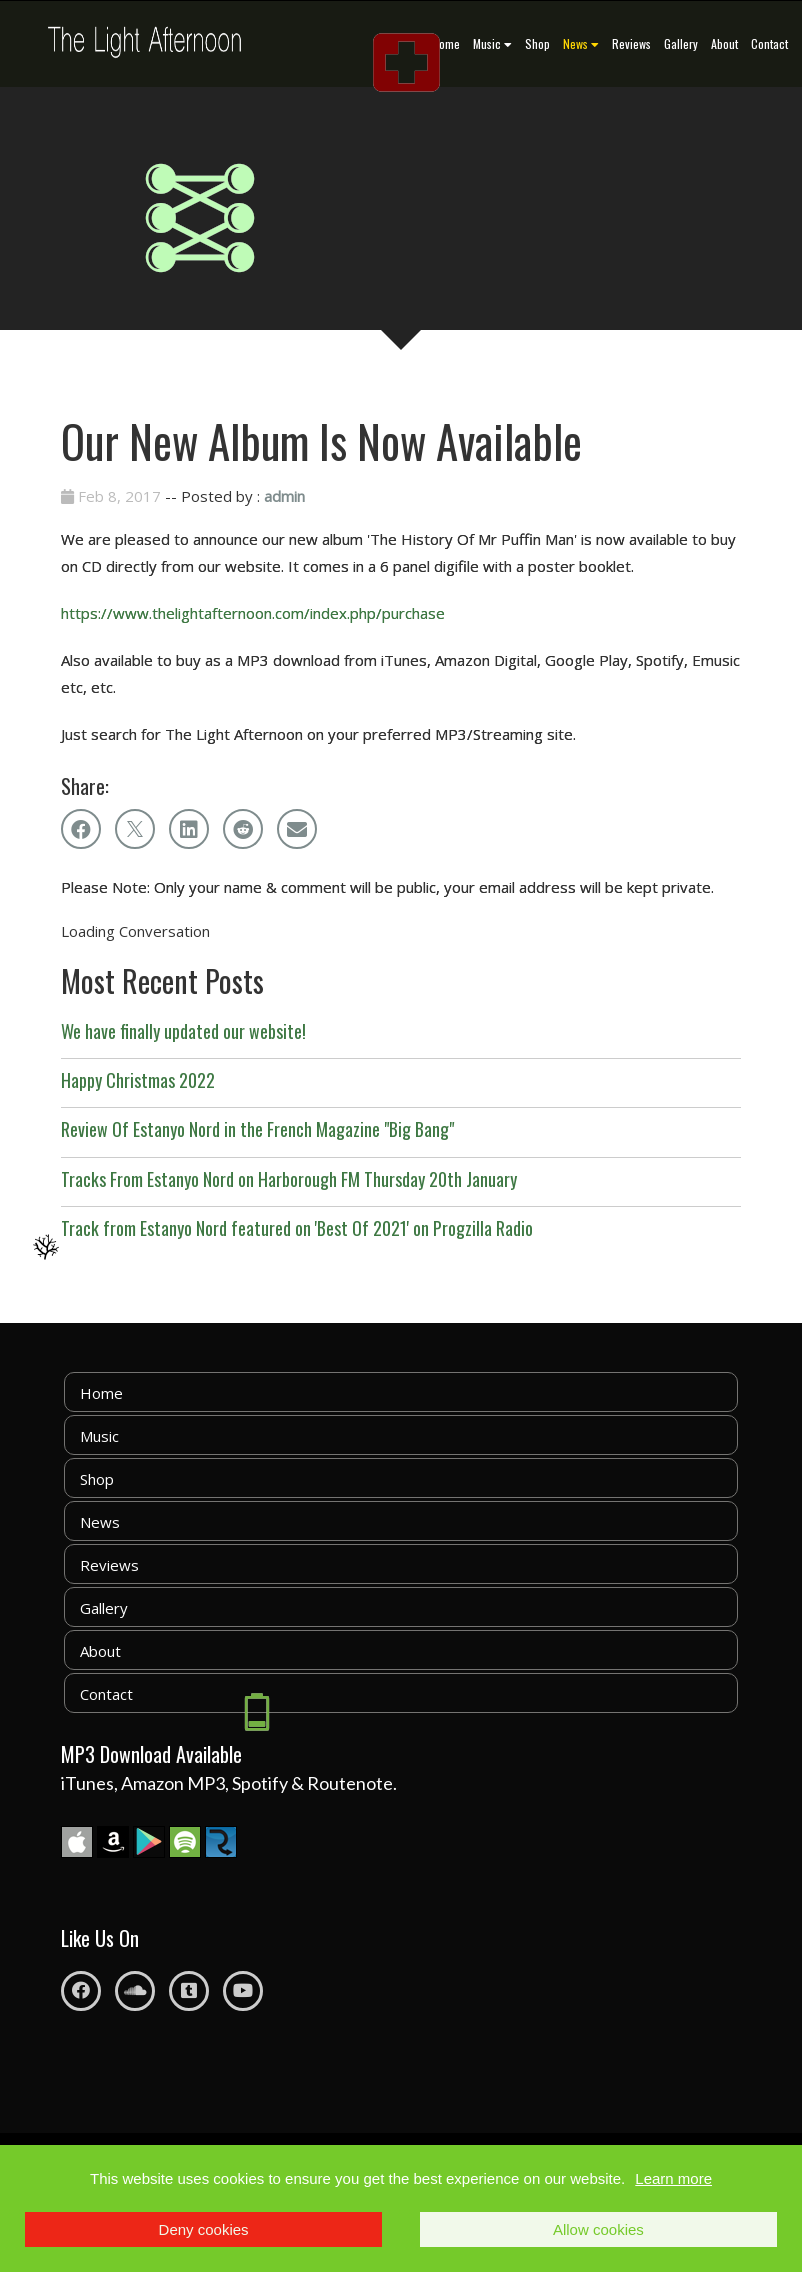  What do you see at coordinates (257, 1712) in the screenshot?
I see `indicates low battery level at 25%` at bounding box center [257, 1712].